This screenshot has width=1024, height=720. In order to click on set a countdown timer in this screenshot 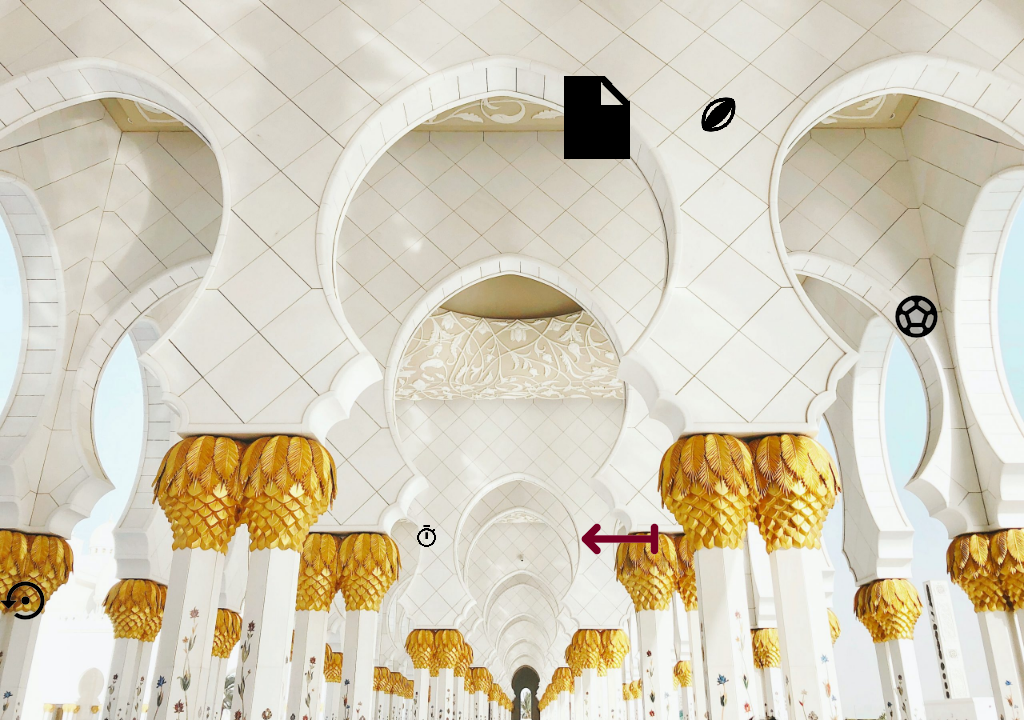, I will do `click(426, 536)`.